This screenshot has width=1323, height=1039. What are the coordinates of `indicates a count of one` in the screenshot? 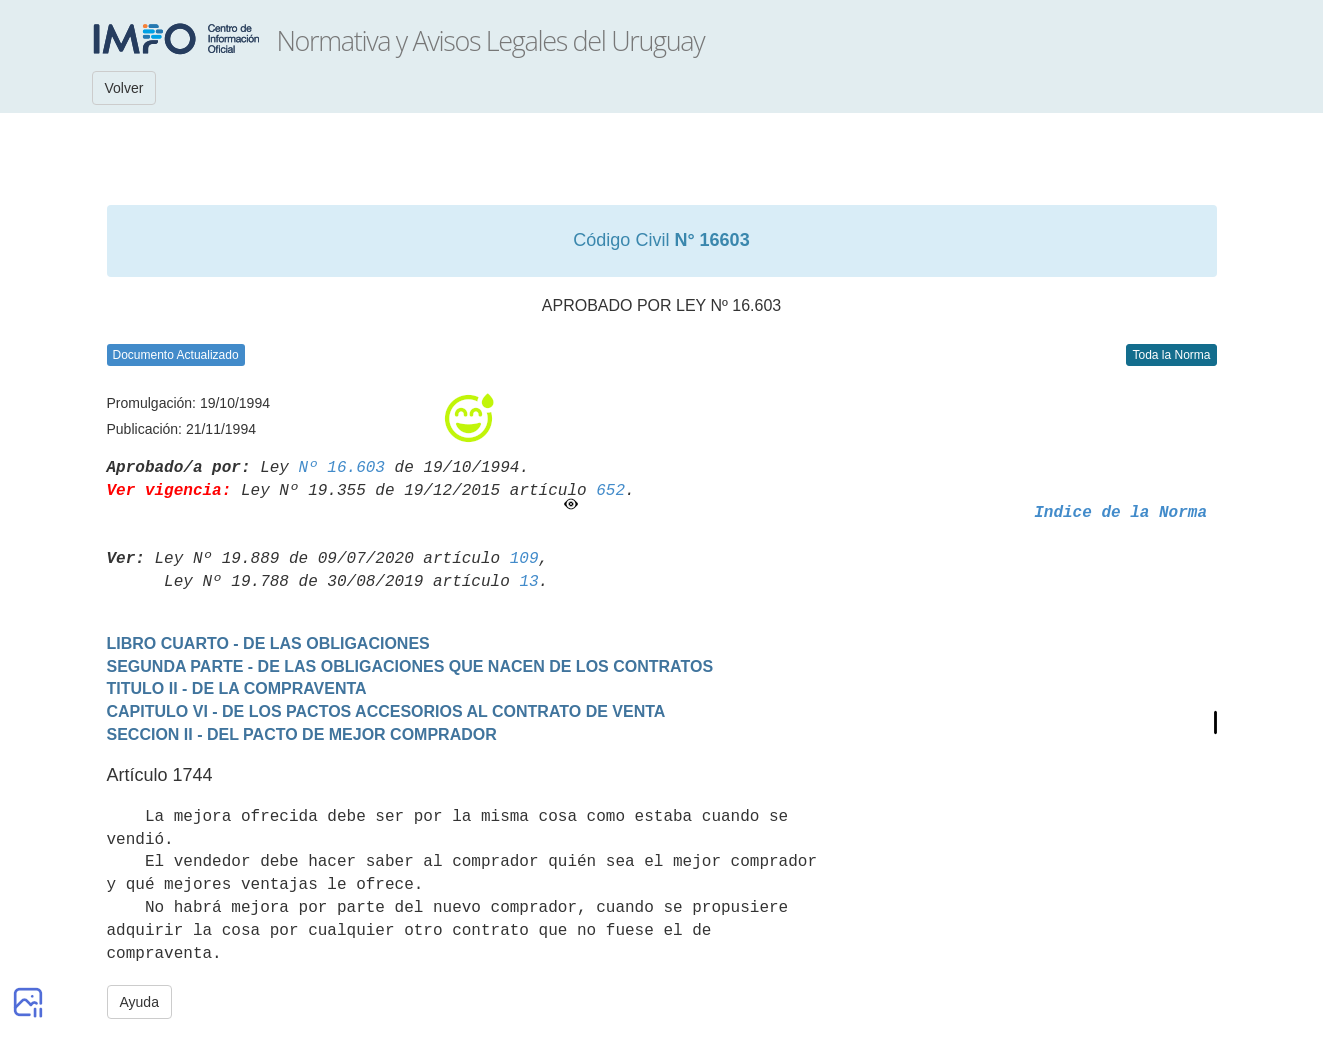 It's located at (1215, 722).